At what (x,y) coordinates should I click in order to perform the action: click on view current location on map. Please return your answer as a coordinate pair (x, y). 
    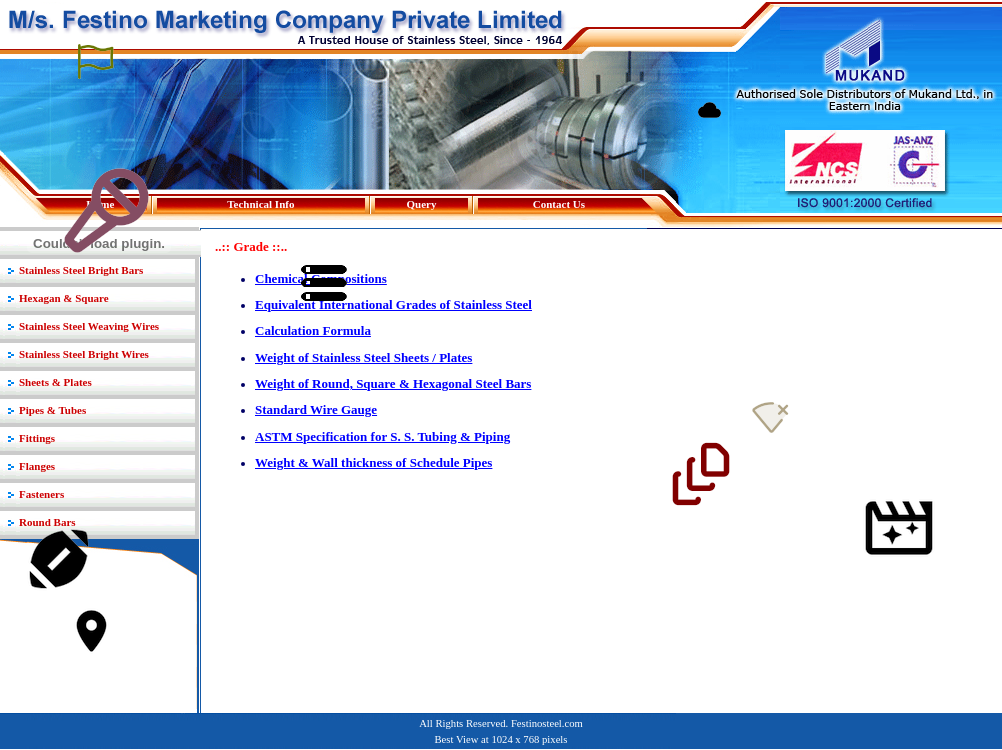
    Looking at the image, I should click on (91, 631).